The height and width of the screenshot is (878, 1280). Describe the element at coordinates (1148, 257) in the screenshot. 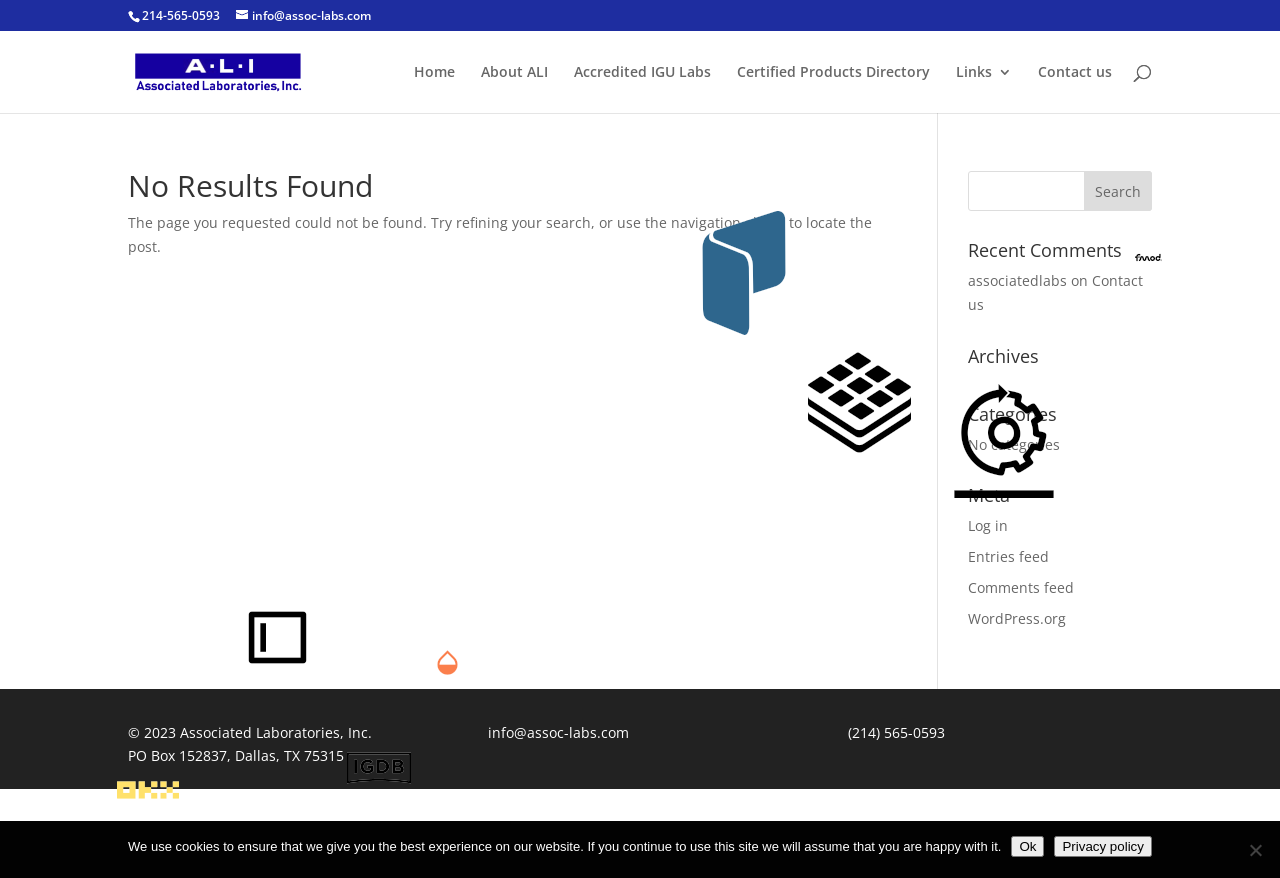

I see `fmod audio middleware logo` at that location.